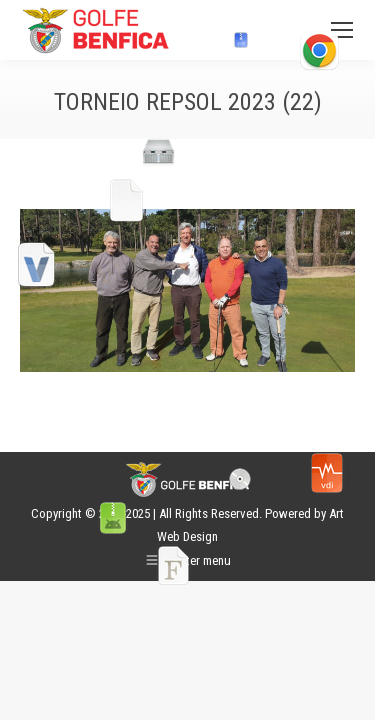  I want to click on a v programming language source file, so click(36, 264).